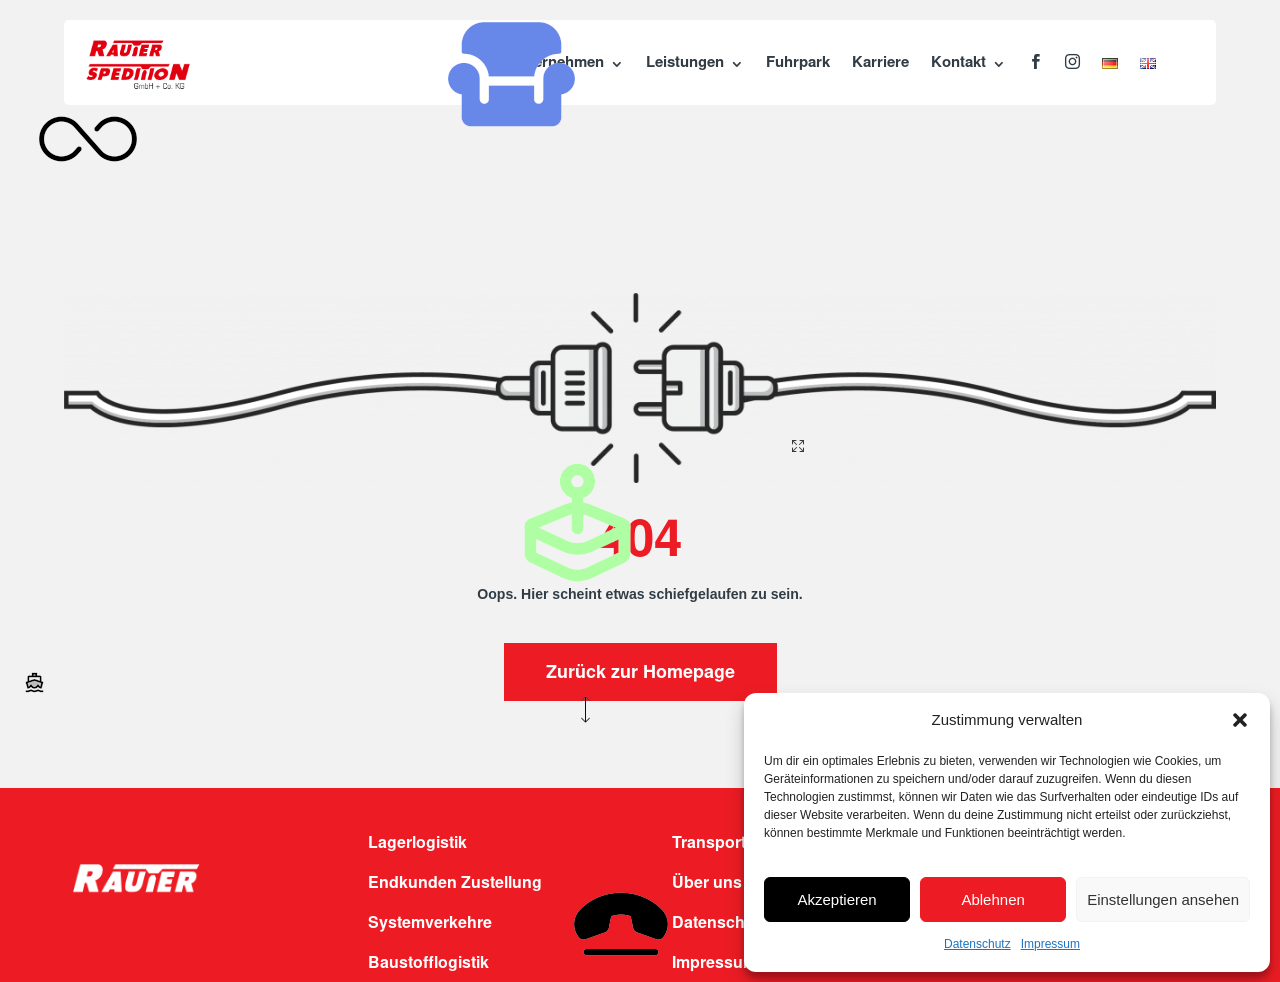  I want to click on end the current phone call, so click(621, 924).